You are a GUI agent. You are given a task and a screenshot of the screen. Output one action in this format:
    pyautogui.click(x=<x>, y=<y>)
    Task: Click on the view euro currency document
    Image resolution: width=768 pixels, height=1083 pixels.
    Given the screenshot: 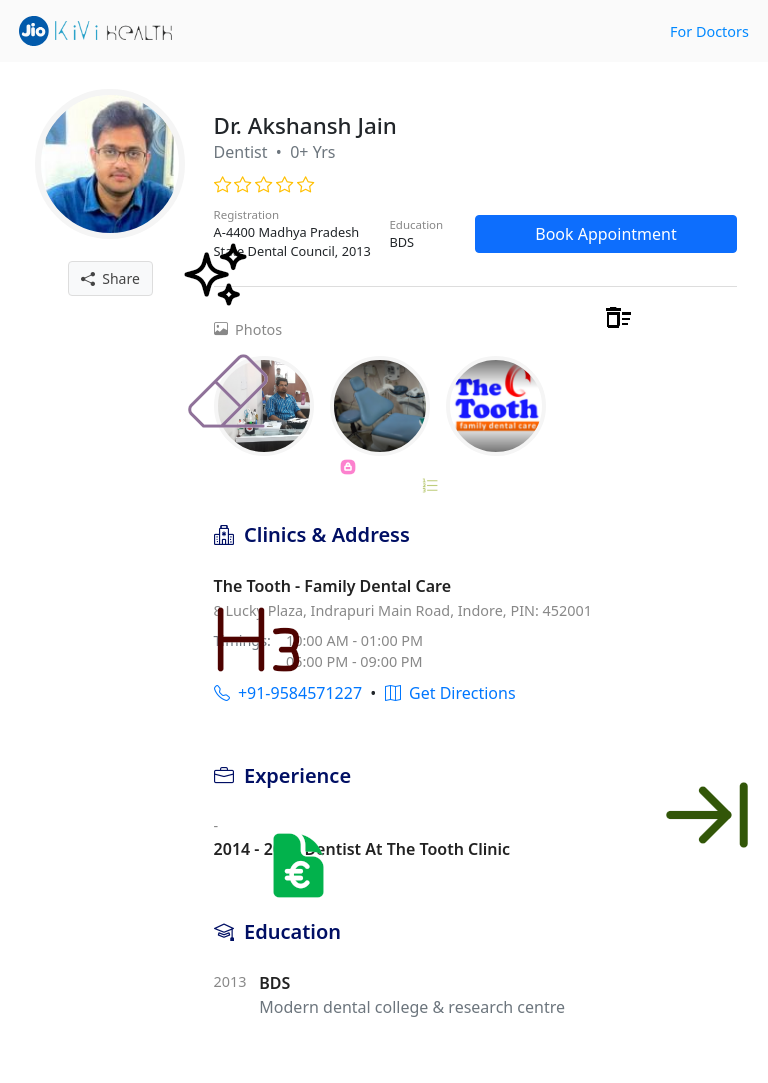 What is the action you would take?
    pyautogui.click(x=298, y=865)
    